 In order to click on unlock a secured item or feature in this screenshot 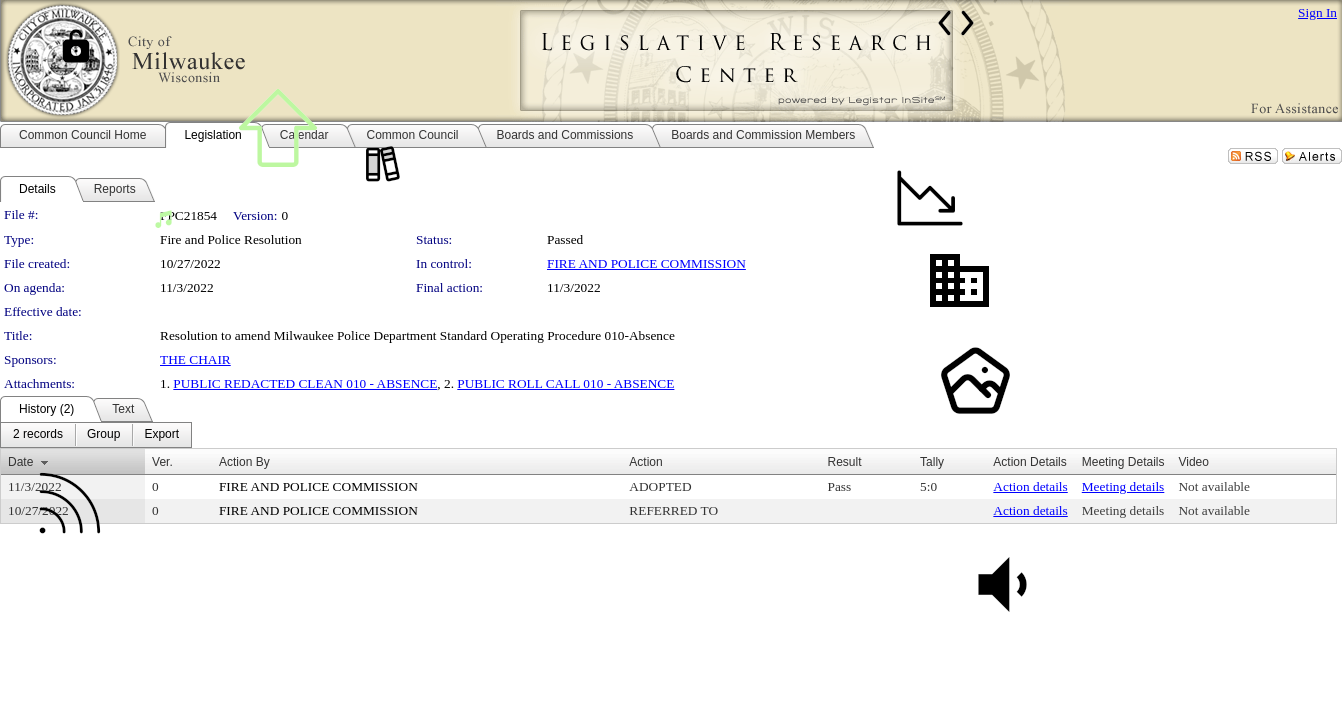, I will do `click(76, 46)`.